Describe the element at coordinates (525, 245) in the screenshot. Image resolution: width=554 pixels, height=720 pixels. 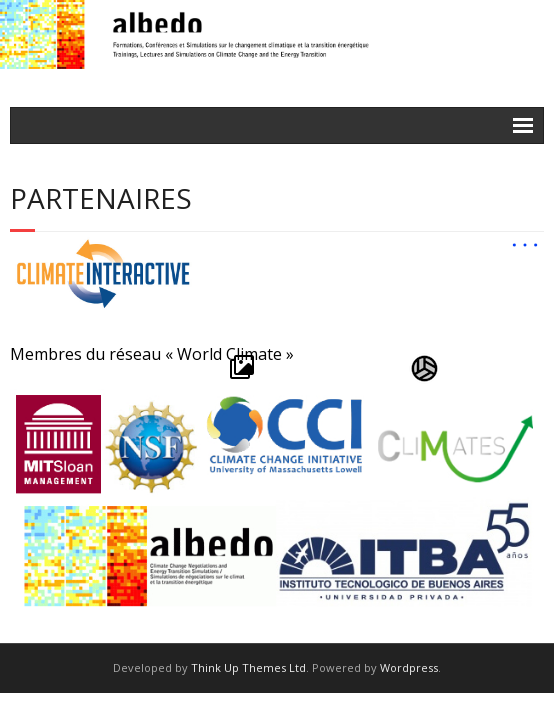
I see `access more options or actions` at that location.